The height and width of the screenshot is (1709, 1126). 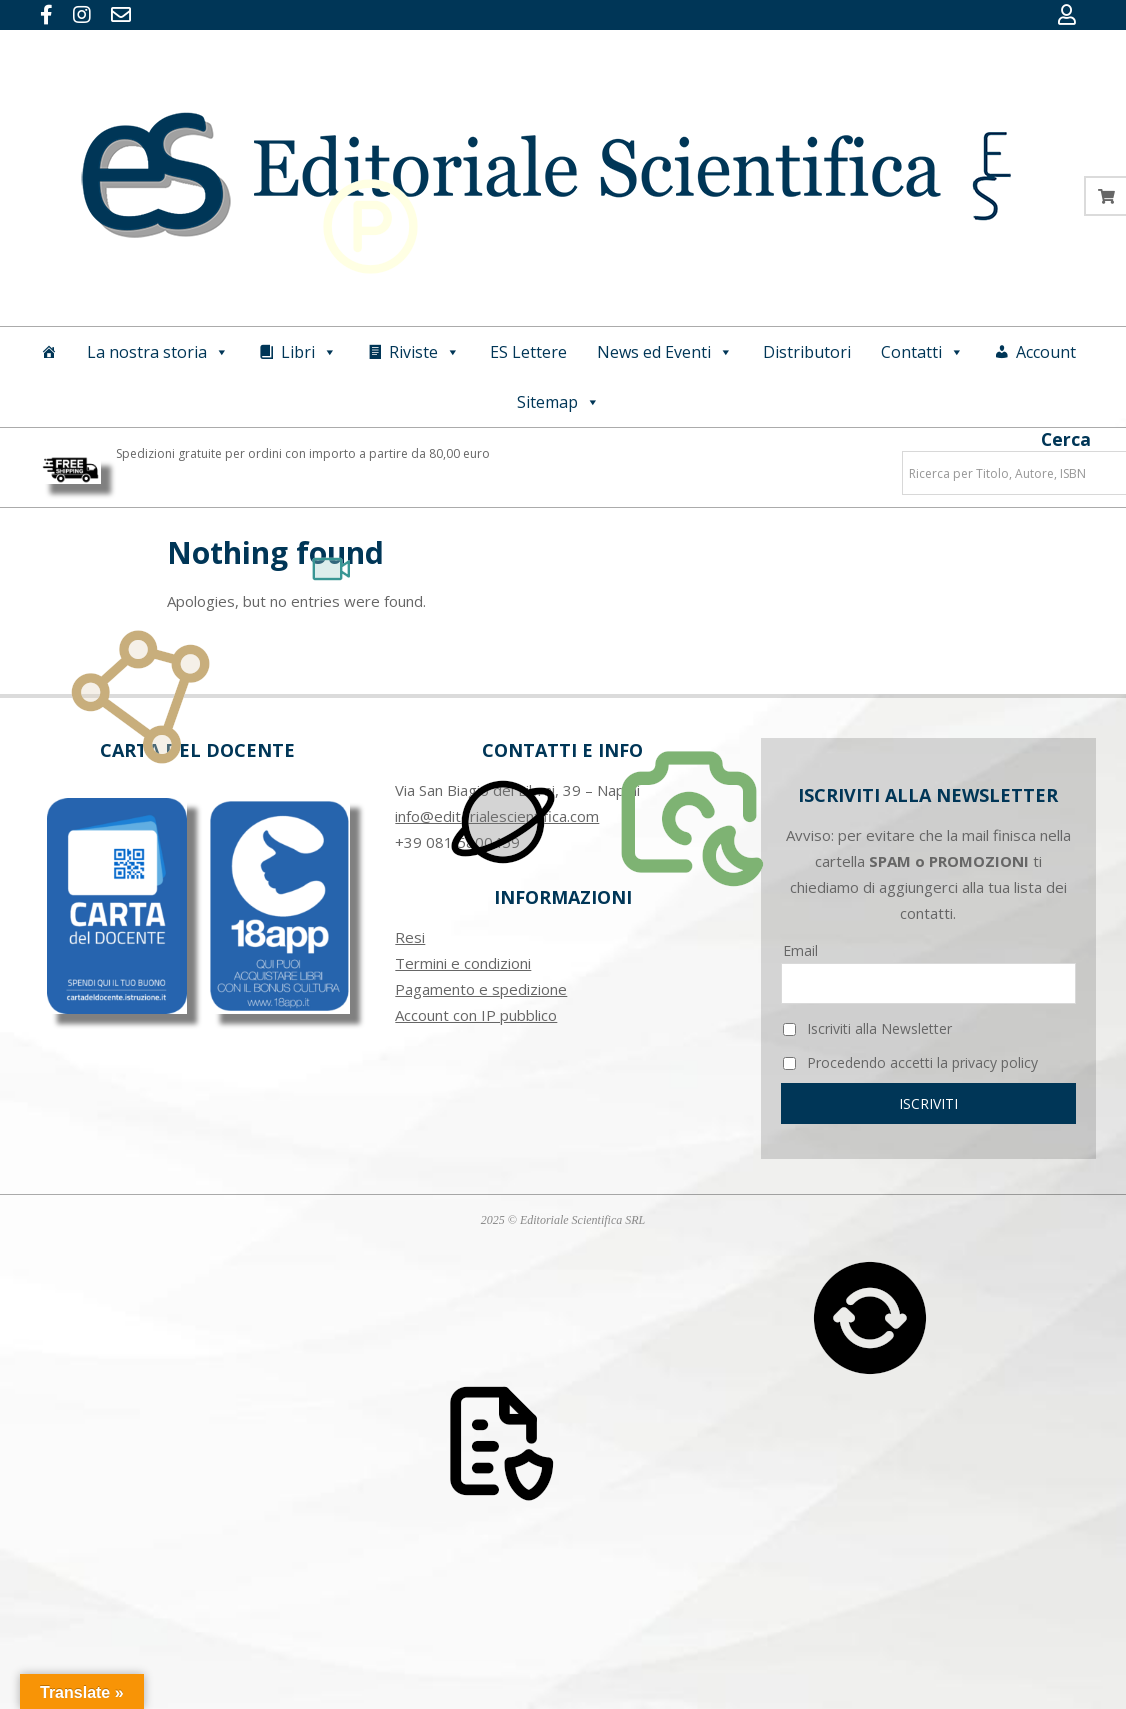 I want to click on sync data or refresh content, so click(x=870, y=1318).